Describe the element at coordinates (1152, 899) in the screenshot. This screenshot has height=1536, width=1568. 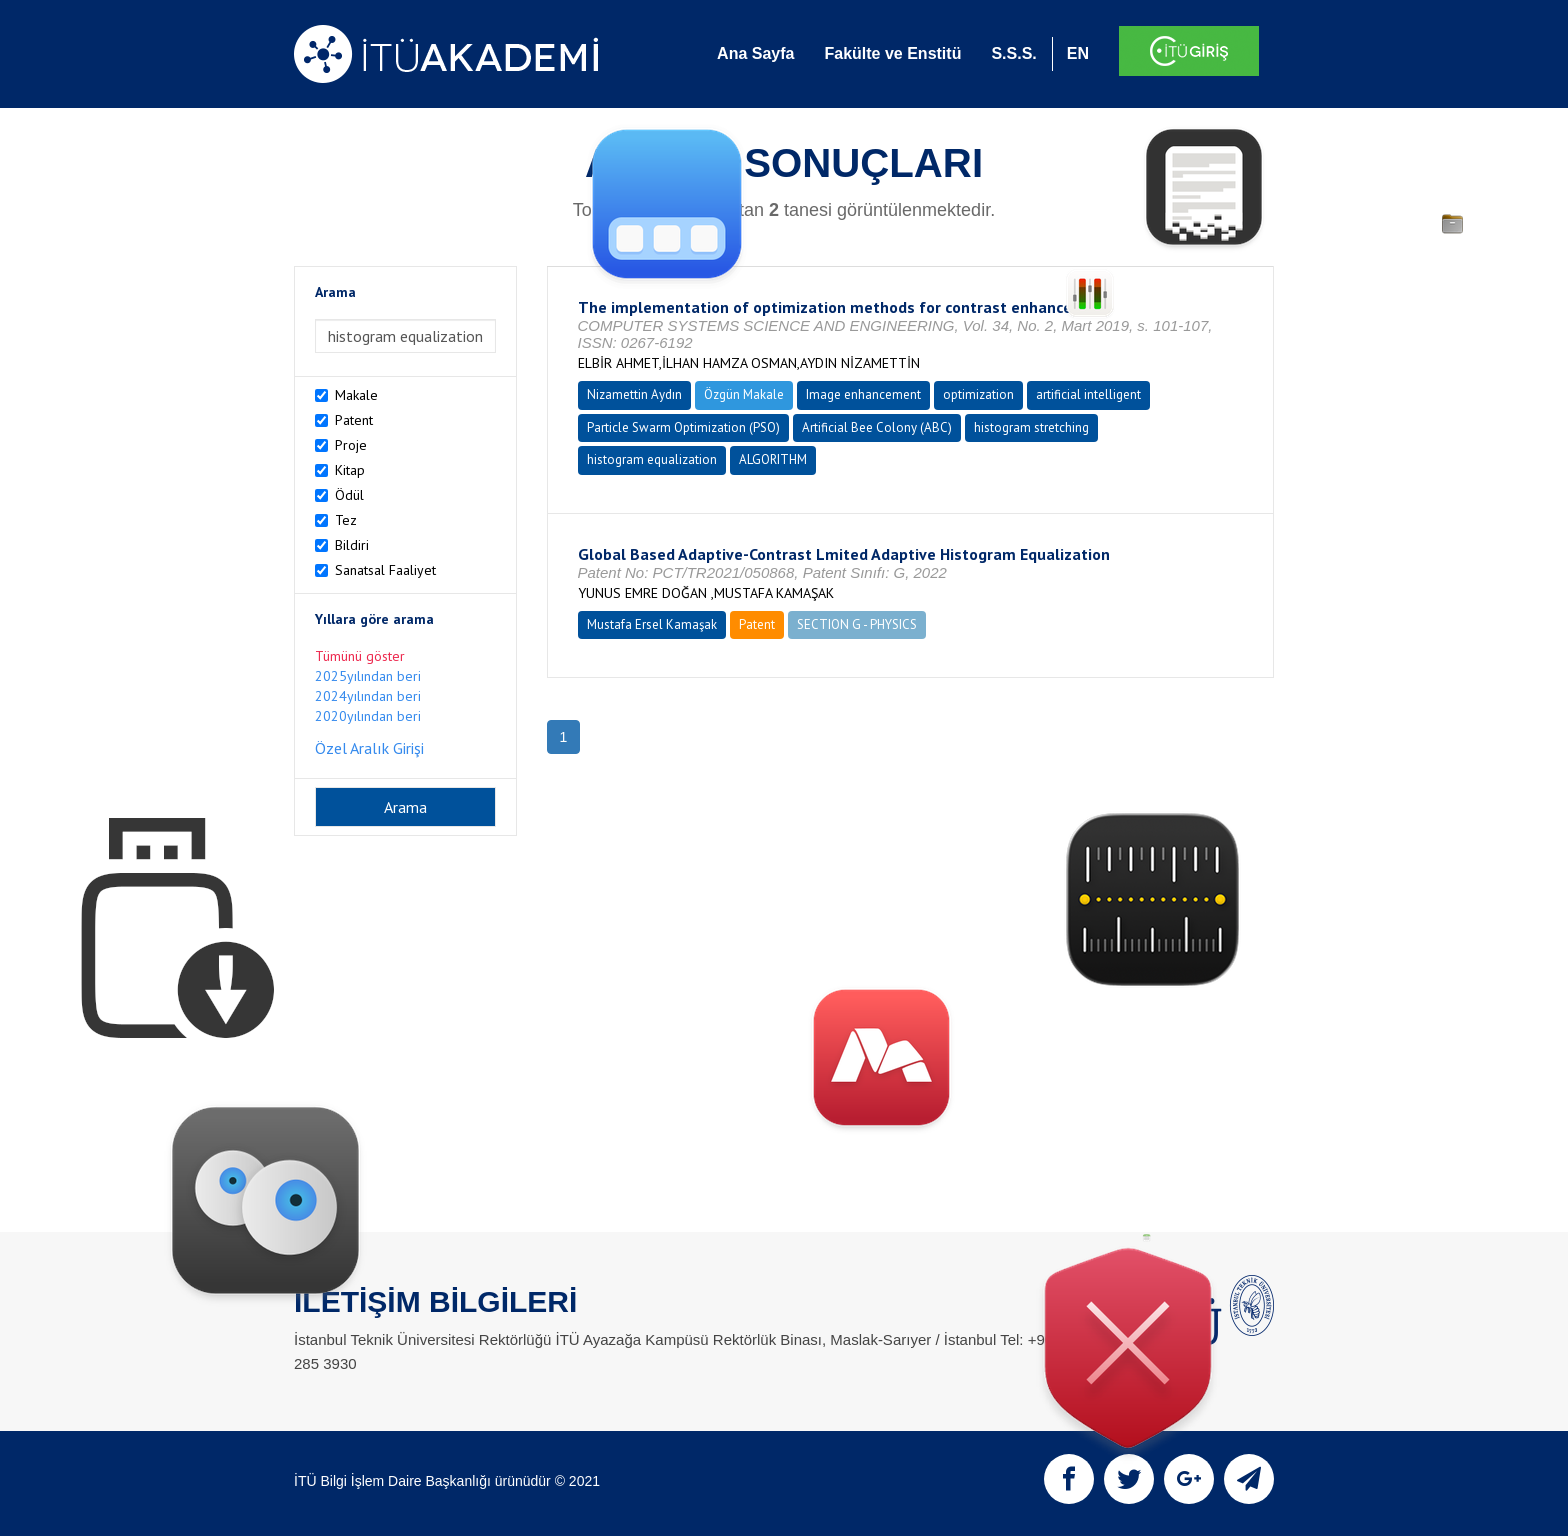
I see `open the Measure app` at that location.